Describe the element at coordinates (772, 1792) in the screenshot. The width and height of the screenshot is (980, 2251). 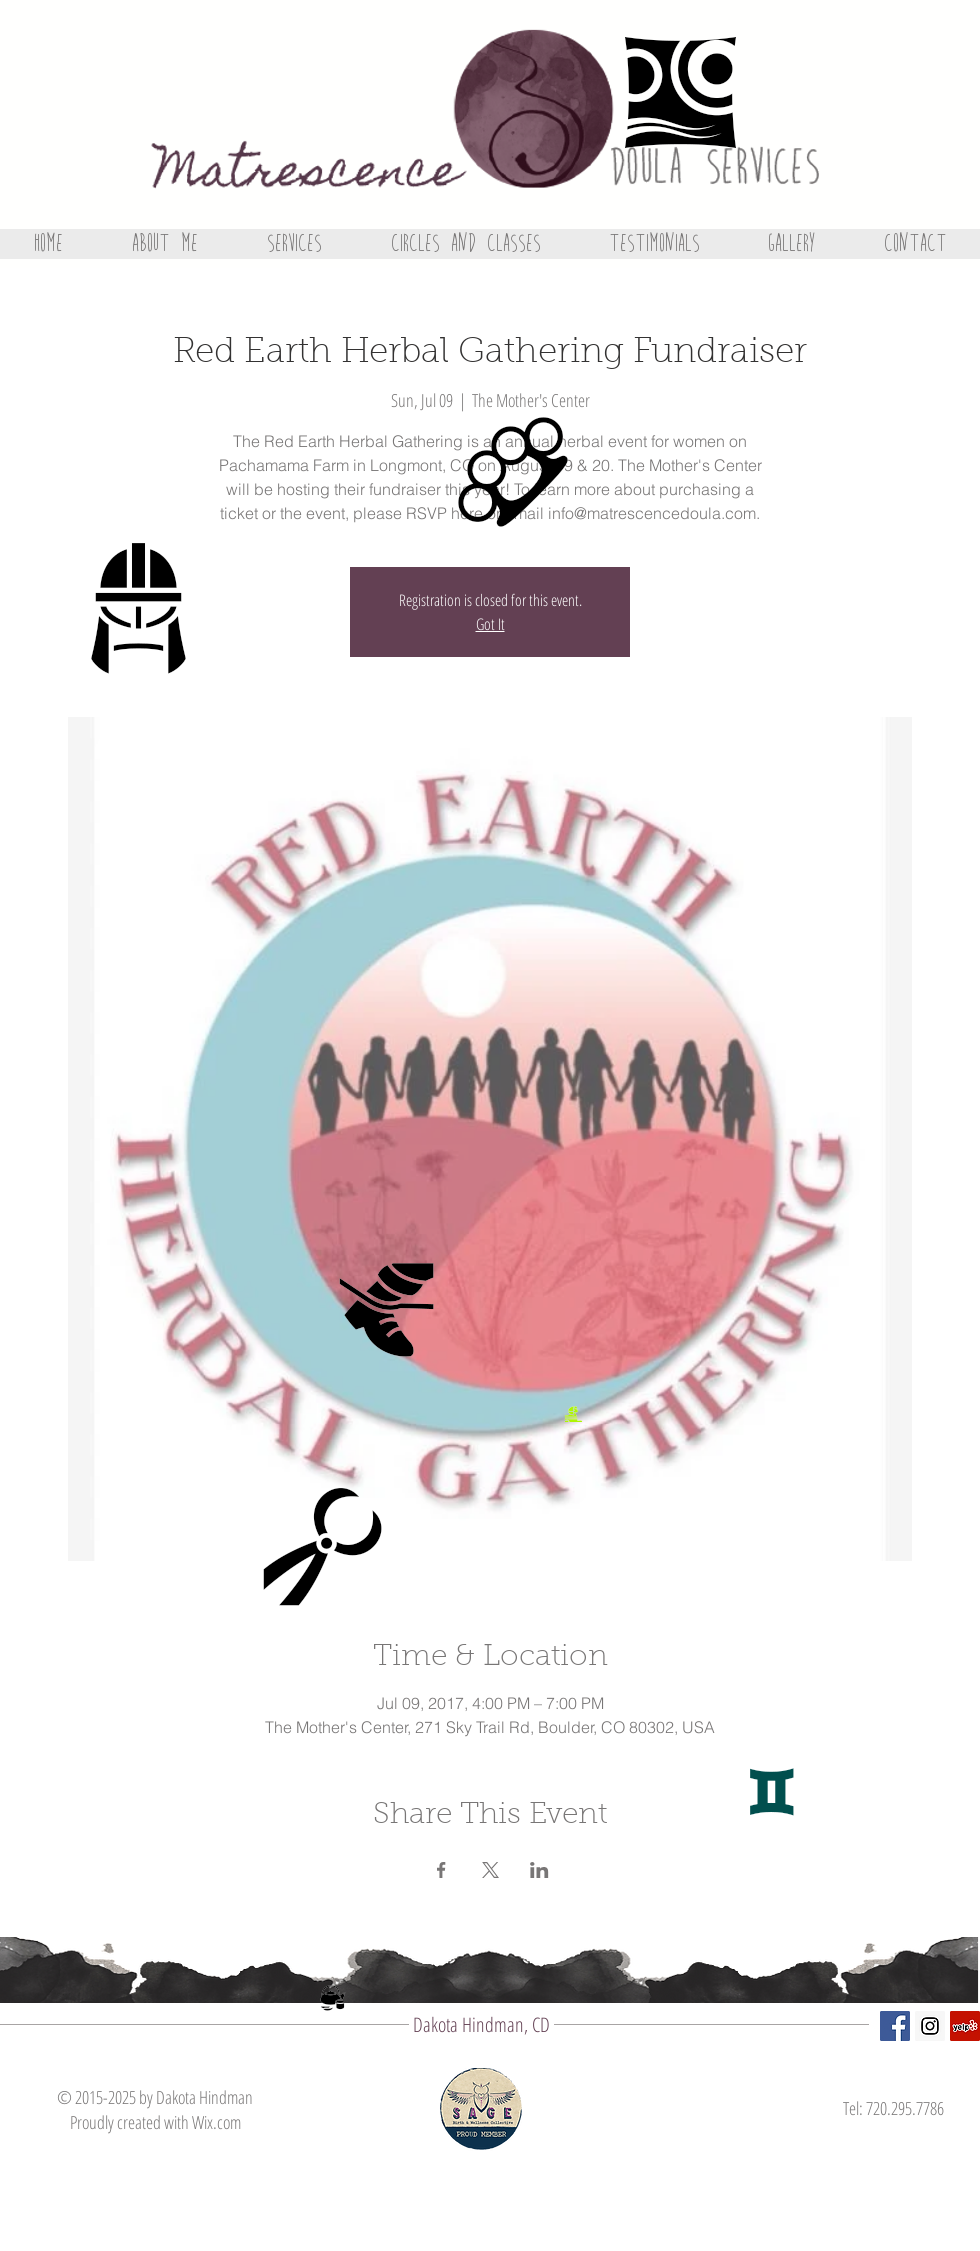
I see `gemini zodiac sign indicator` at that location.